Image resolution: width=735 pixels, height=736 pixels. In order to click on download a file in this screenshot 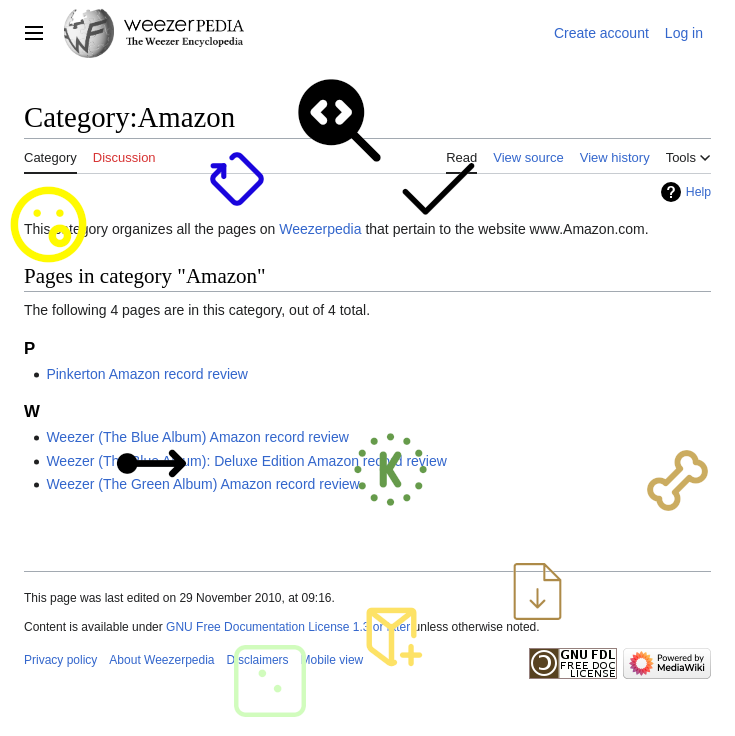, I will do `click(537, 591)`.